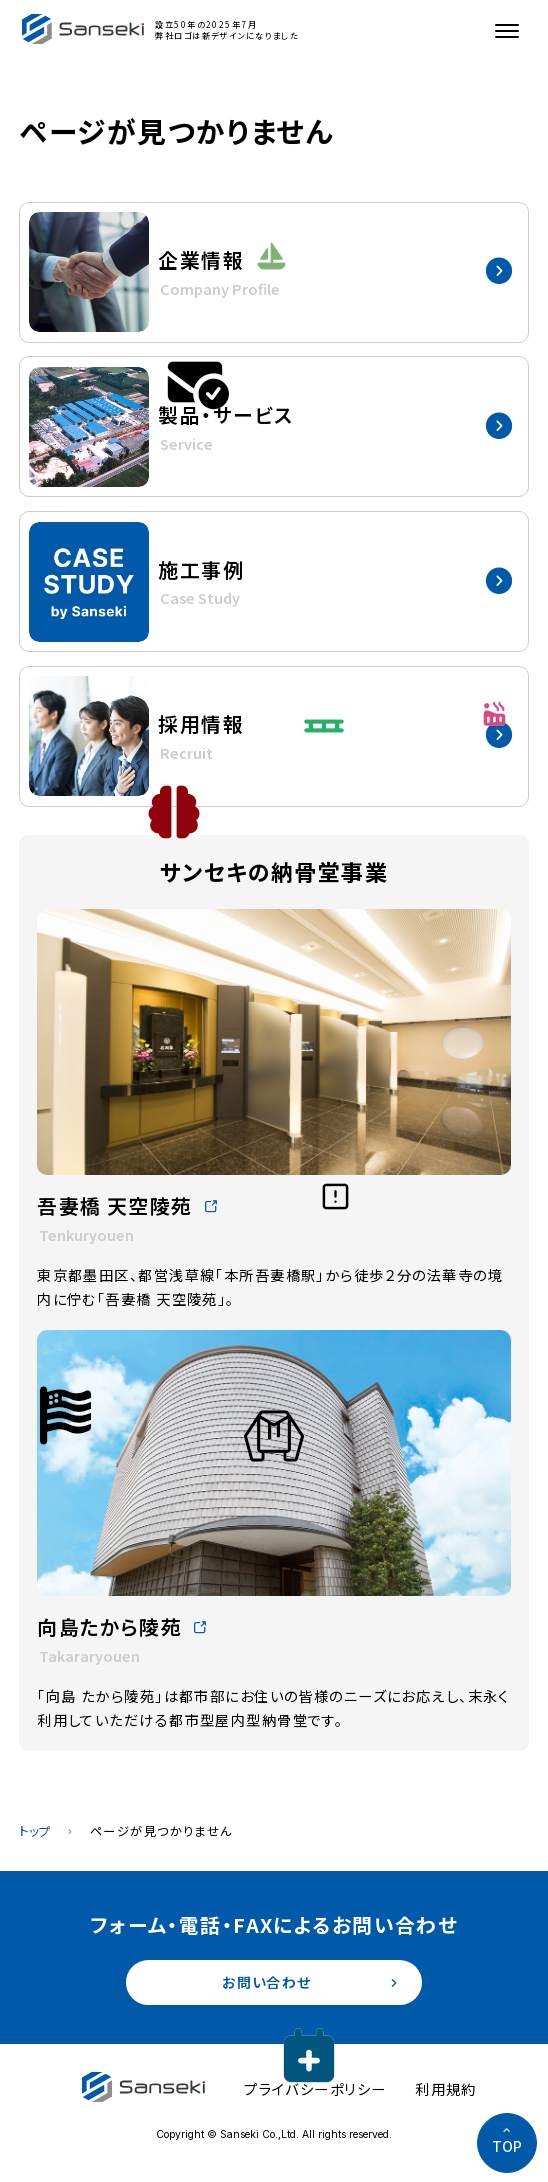 The height and width of the screenshot is (2182, 548). Describe the element at coordinates (174, 812) in the screenshot. I see `access AI or smart features` at that location.